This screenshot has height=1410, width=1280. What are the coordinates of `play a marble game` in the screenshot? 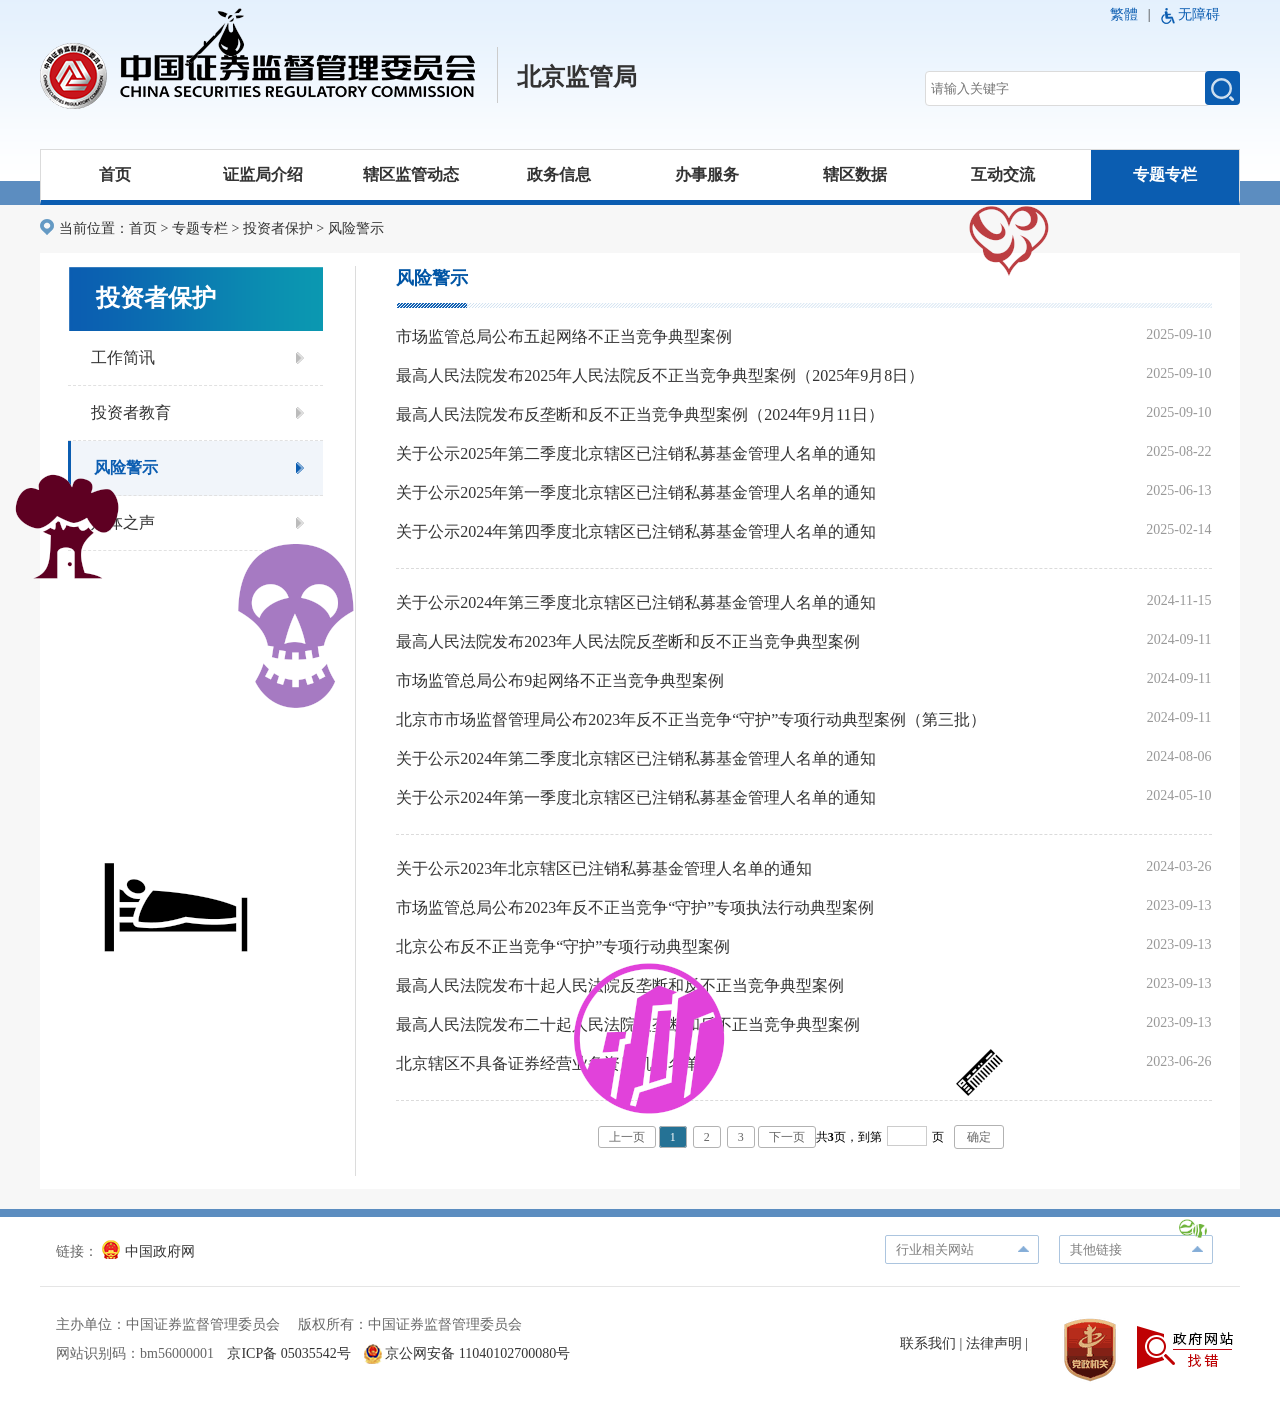 It's located at (1193, 1225).